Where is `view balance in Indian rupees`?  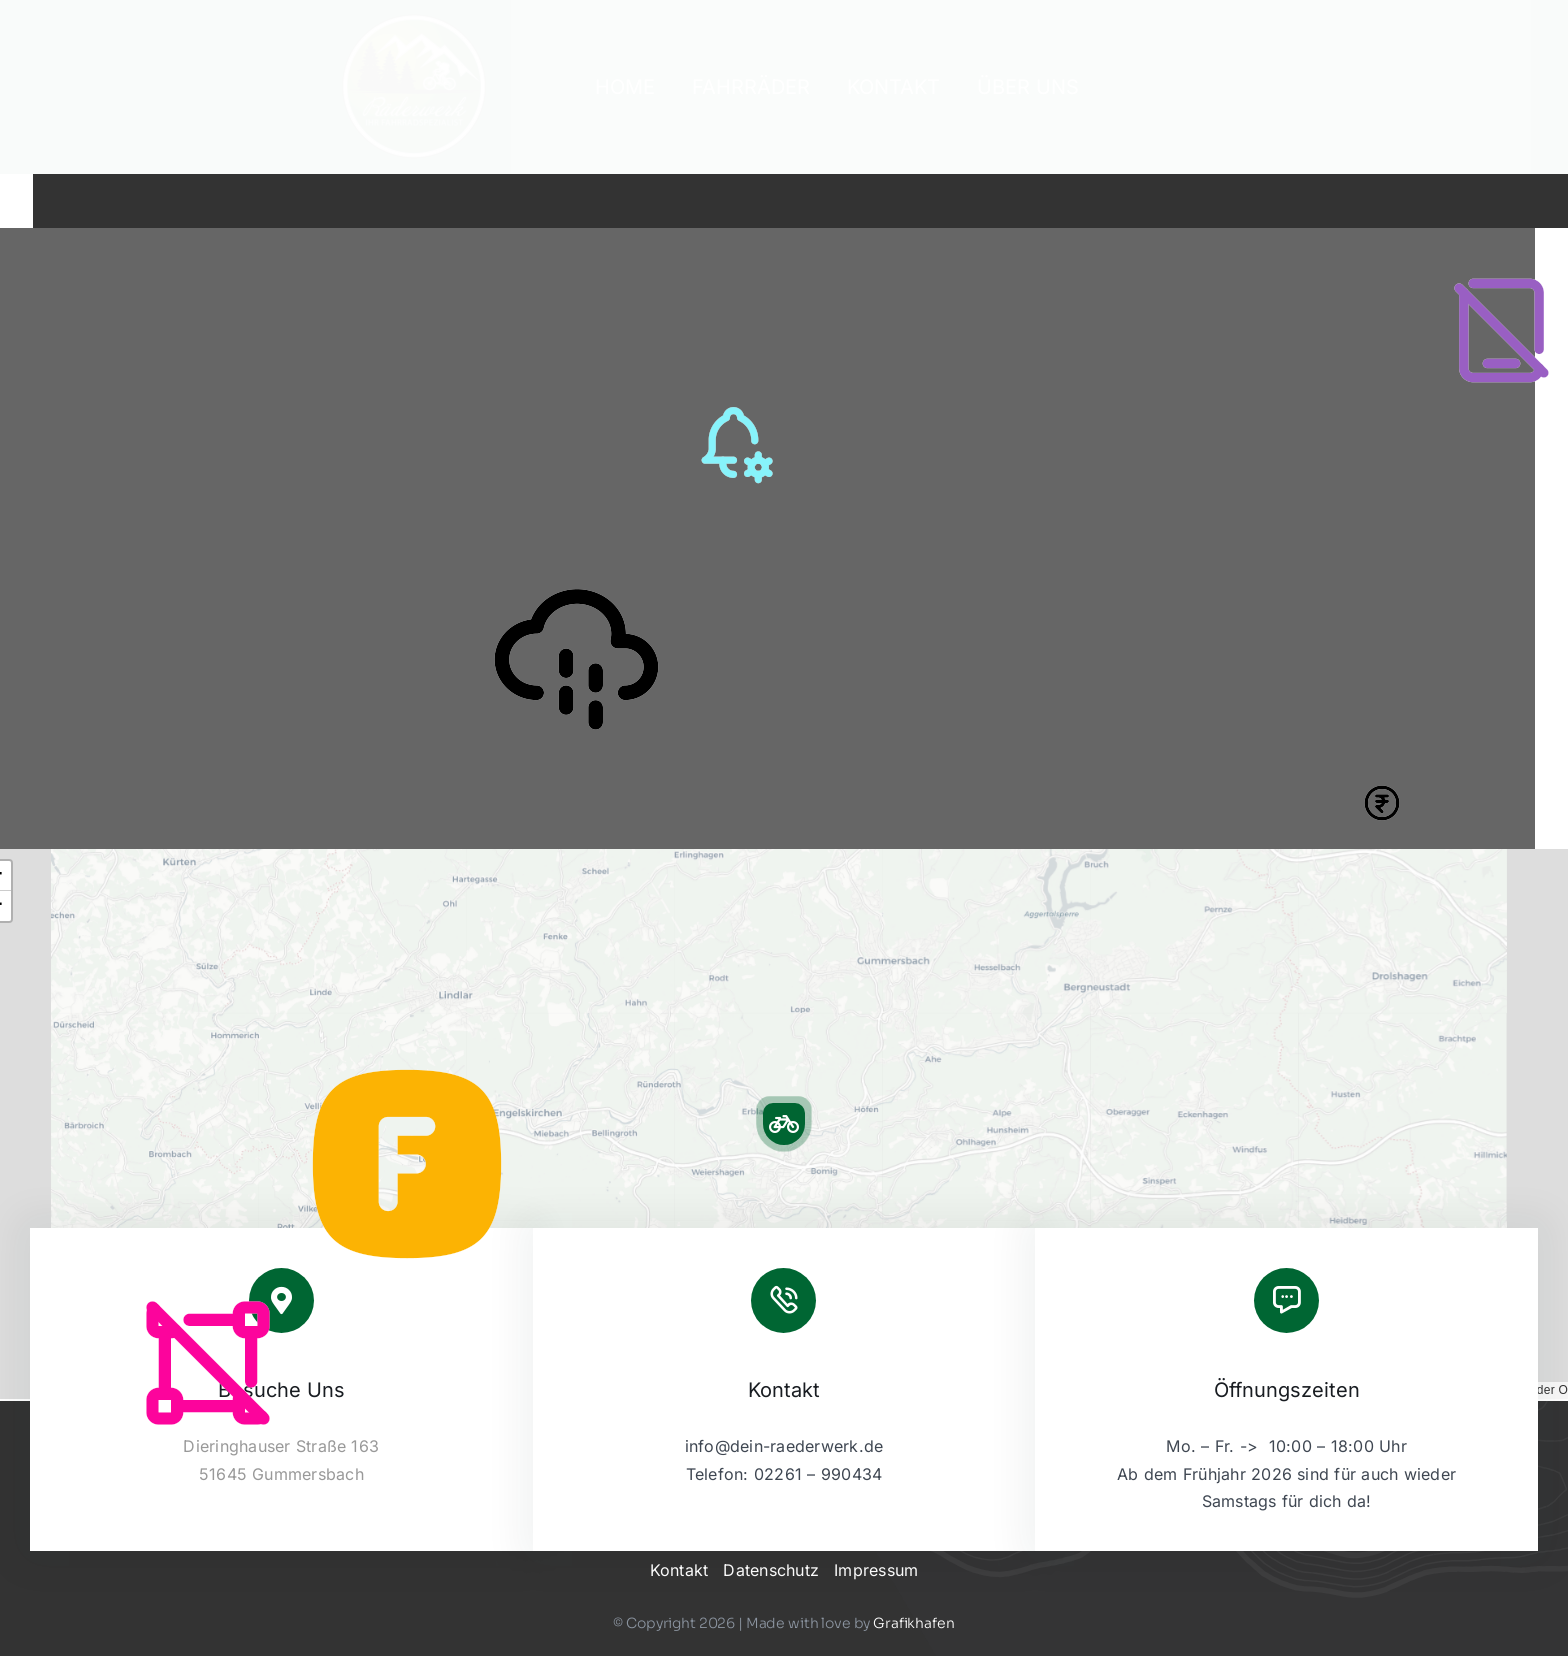
view balance in Indian rupees is located at coordinates (1382, 803).